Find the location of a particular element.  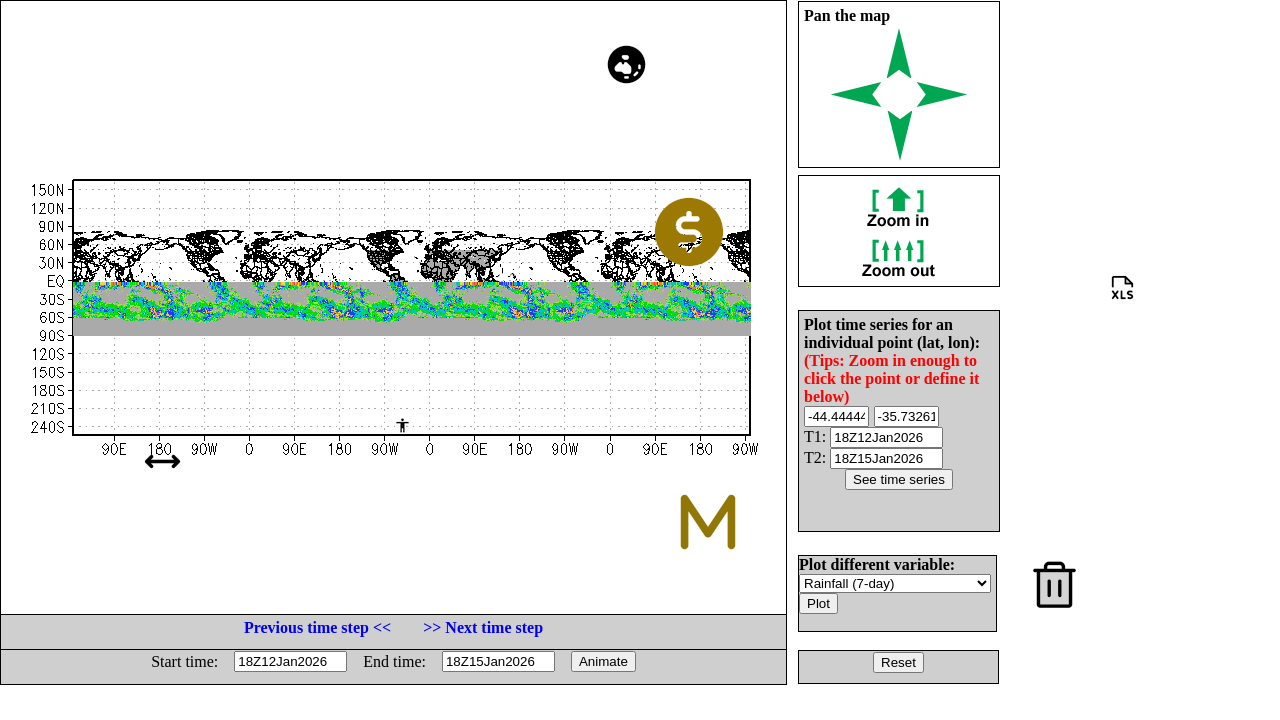

view account balance or financial summary is located at coordinates (689, 232).